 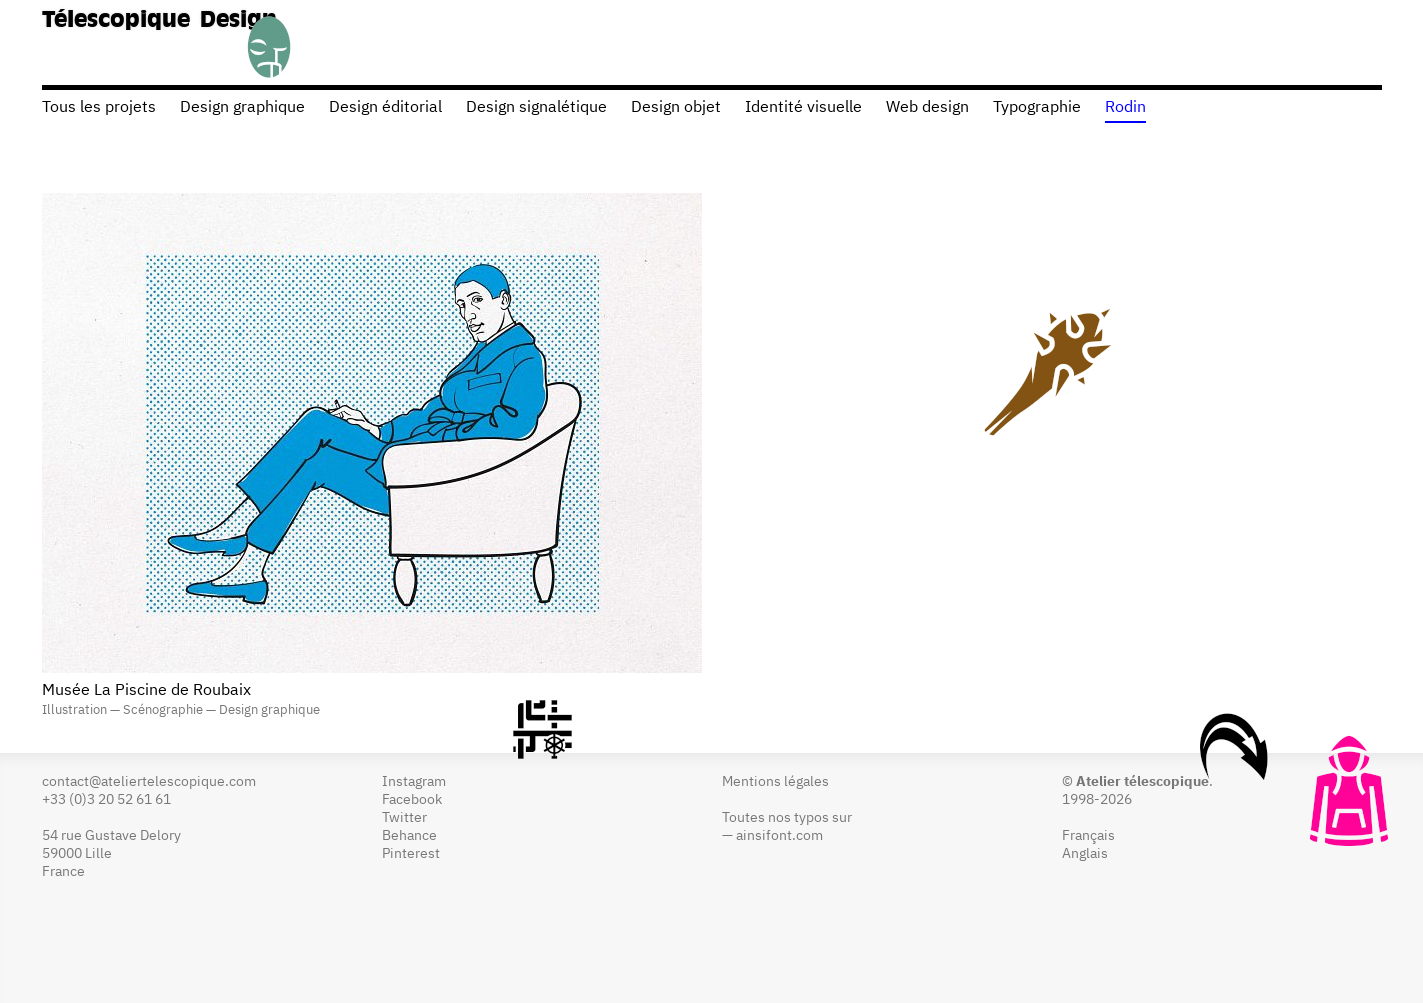 I want to click on indicates a defeated or knocked out character, so click(x=268, y=47).